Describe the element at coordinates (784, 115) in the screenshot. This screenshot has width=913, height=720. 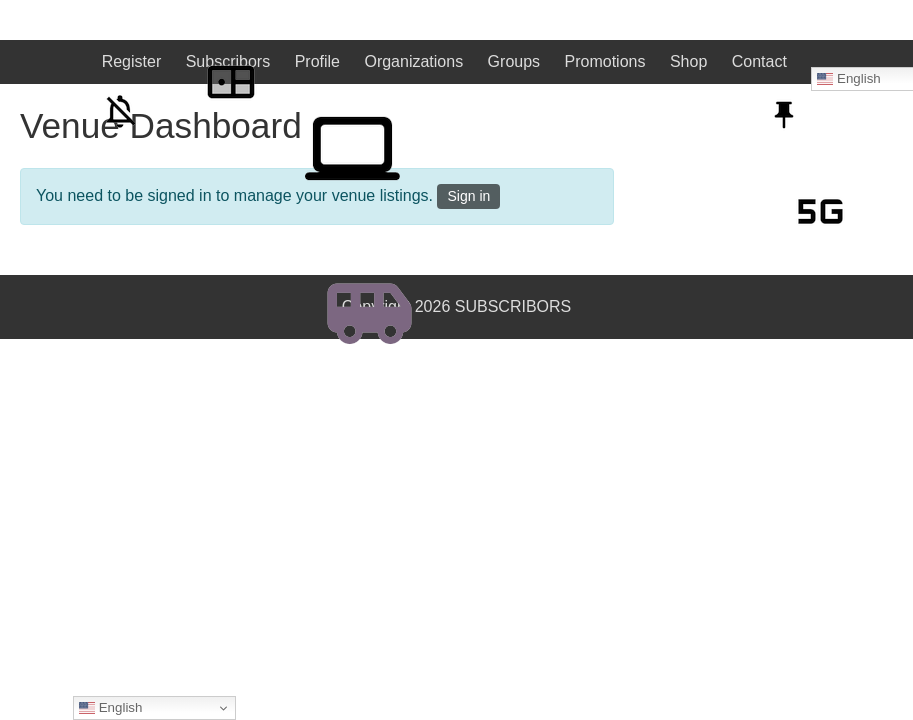
I see `pin item to keep it visible` at that location.